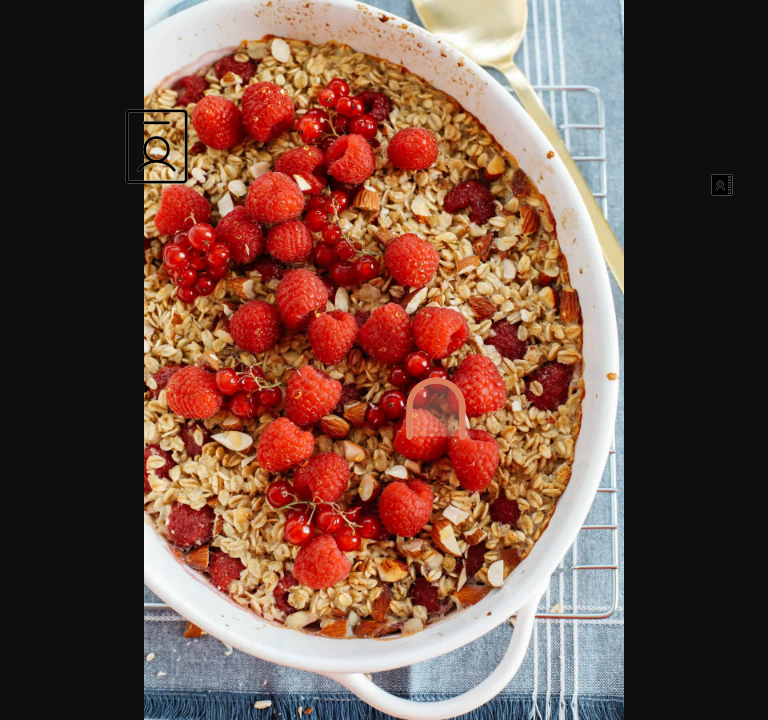 The width and height of the screenshot is (768, 720). I want to click on represents set intersection in data operations, so click(436, 410).